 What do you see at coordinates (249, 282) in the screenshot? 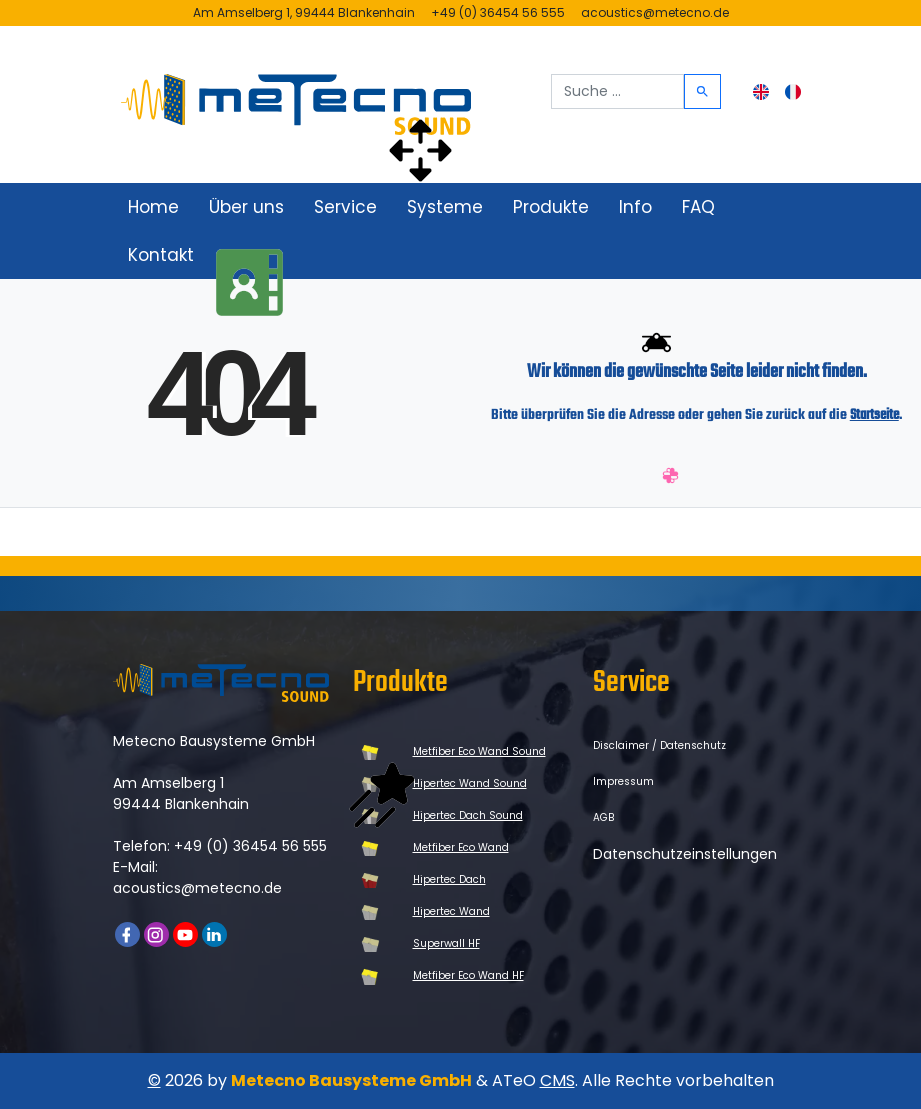
I see `open contacts or address book` at bounding box center [249, 282].